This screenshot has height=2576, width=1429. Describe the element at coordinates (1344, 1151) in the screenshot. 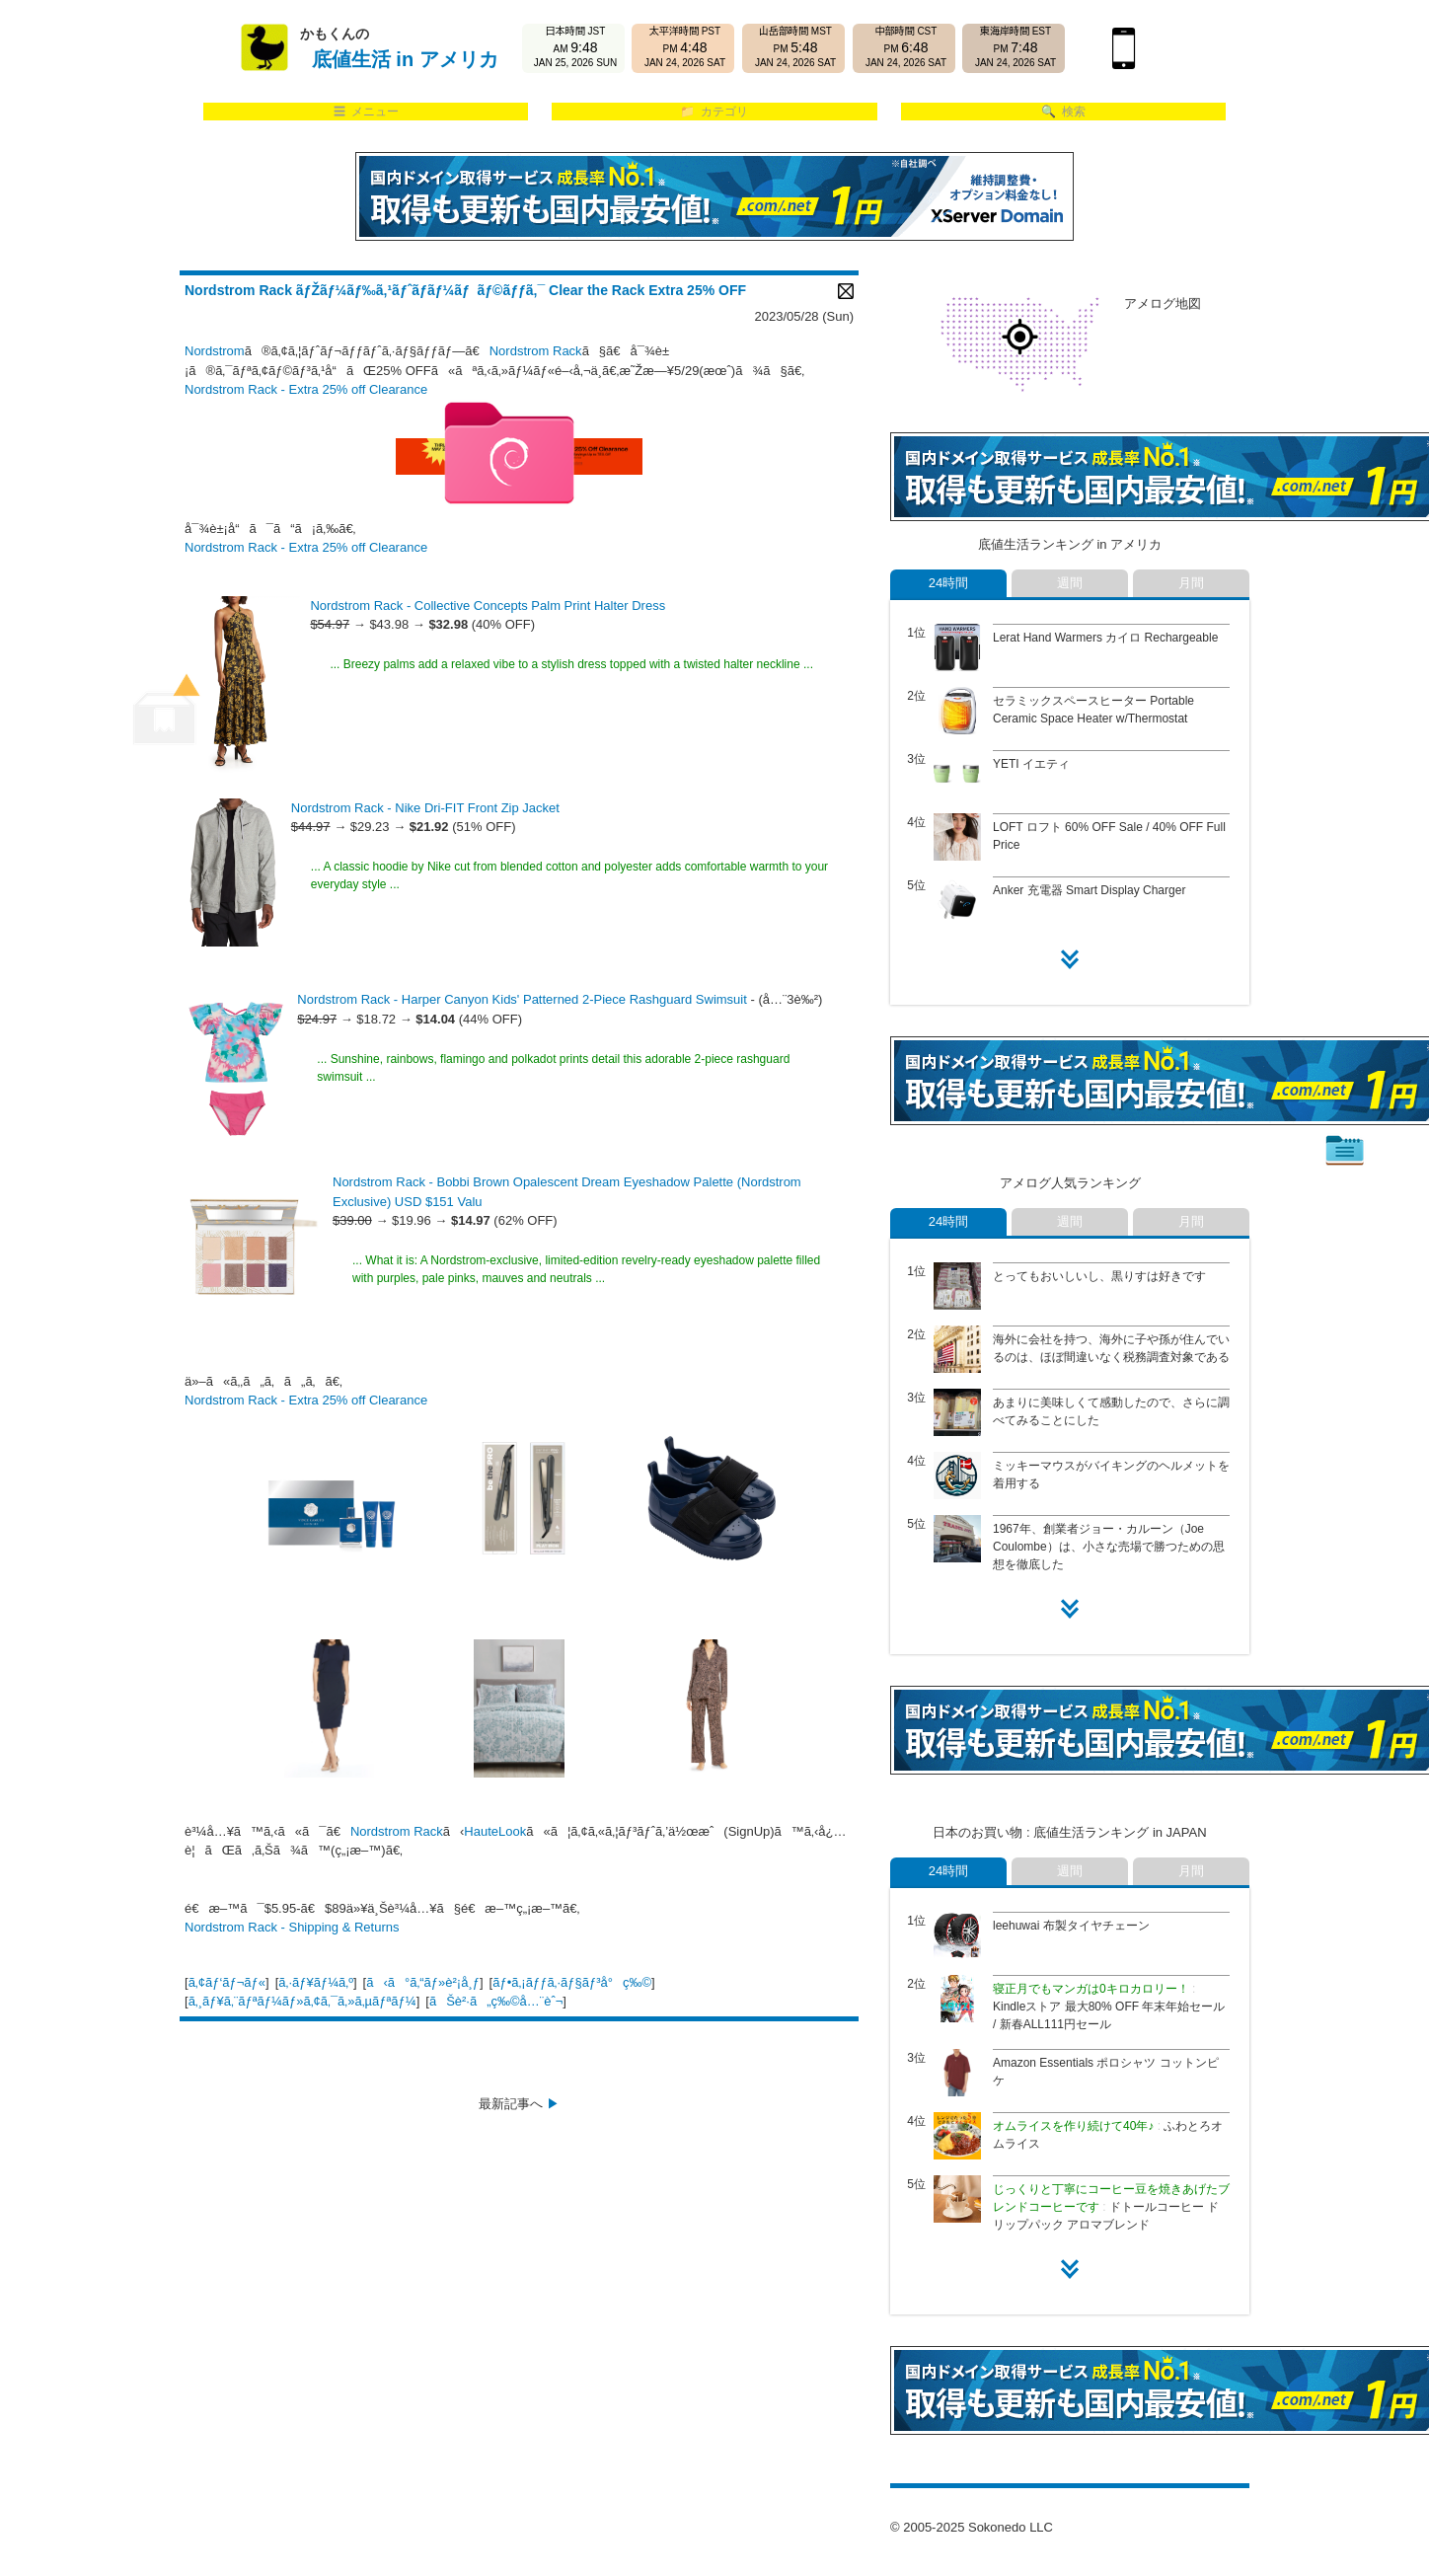

I see `open notes or documents folder` at that location.